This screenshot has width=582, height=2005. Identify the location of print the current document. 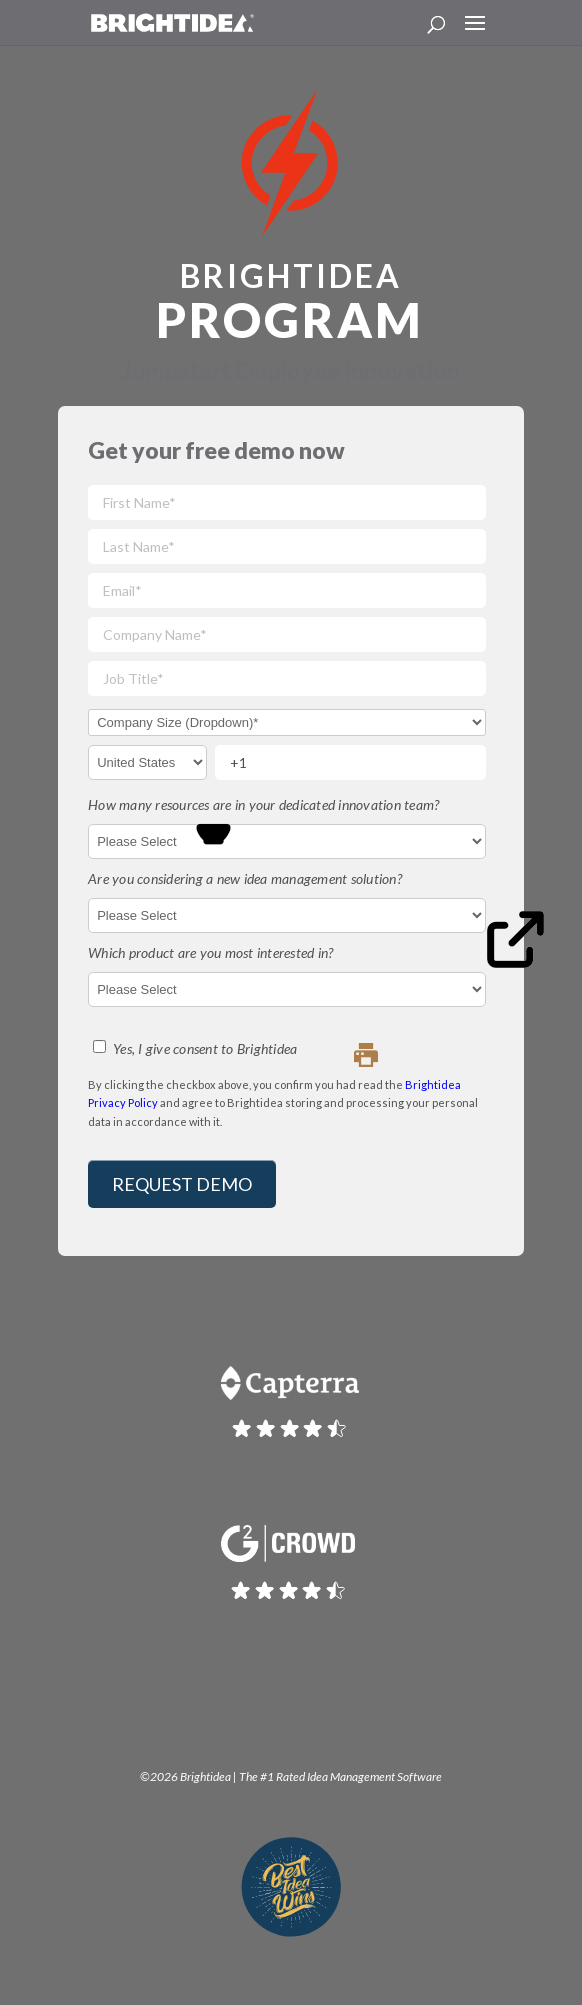
(366, 1055).